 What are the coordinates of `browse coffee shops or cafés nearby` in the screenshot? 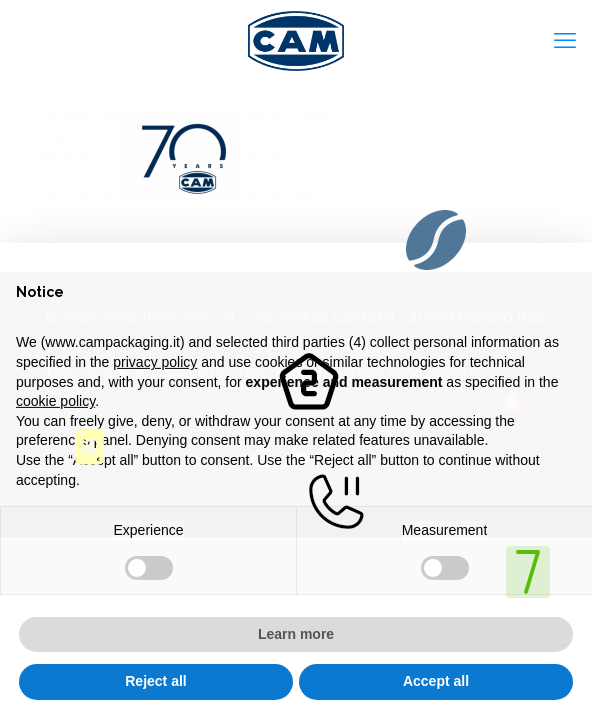 It's located at (436, 240).